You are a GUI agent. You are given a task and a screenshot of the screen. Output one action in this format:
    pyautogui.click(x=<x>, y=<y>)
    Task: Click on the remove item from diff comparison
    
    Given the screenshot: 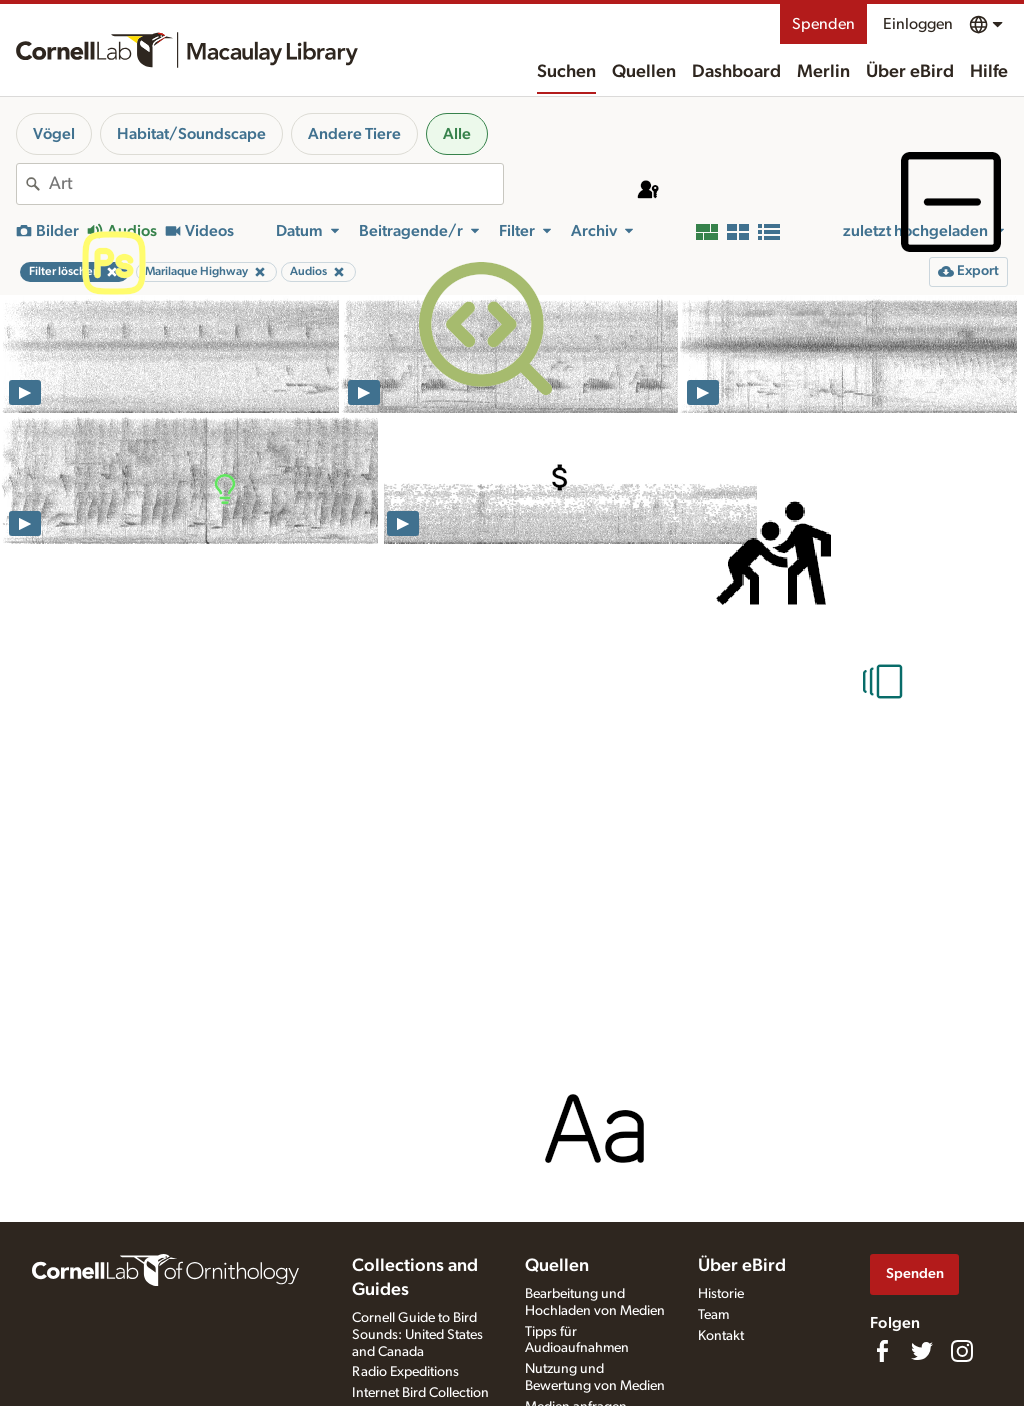 What is the action you would take?
    pyautogui.click(x=951, y=202)
    